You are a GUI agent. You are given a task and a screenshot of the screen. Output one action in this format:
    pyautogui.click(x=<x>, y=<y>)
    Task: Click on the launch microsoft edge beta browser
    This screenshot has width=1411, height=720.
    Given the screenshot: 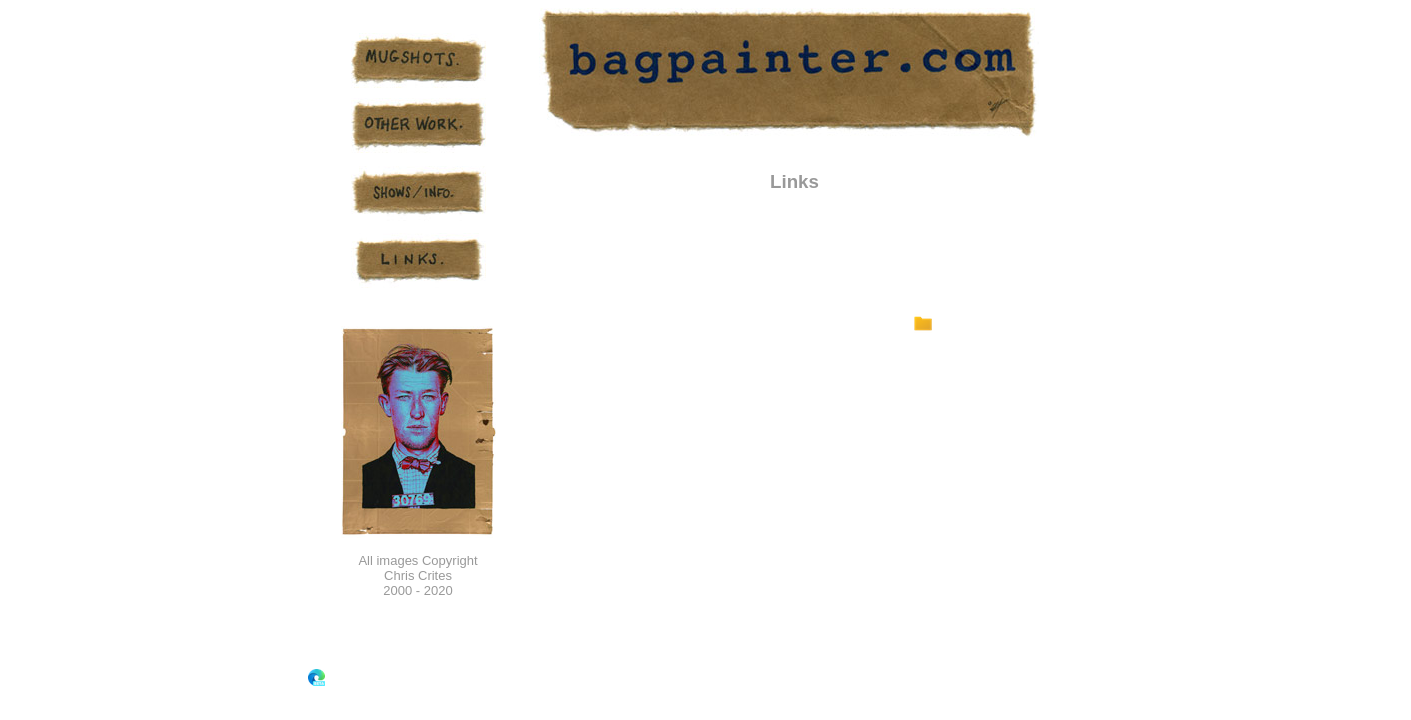 What is the action you would take?
    pyautogui.click(x=316, y=677)
    